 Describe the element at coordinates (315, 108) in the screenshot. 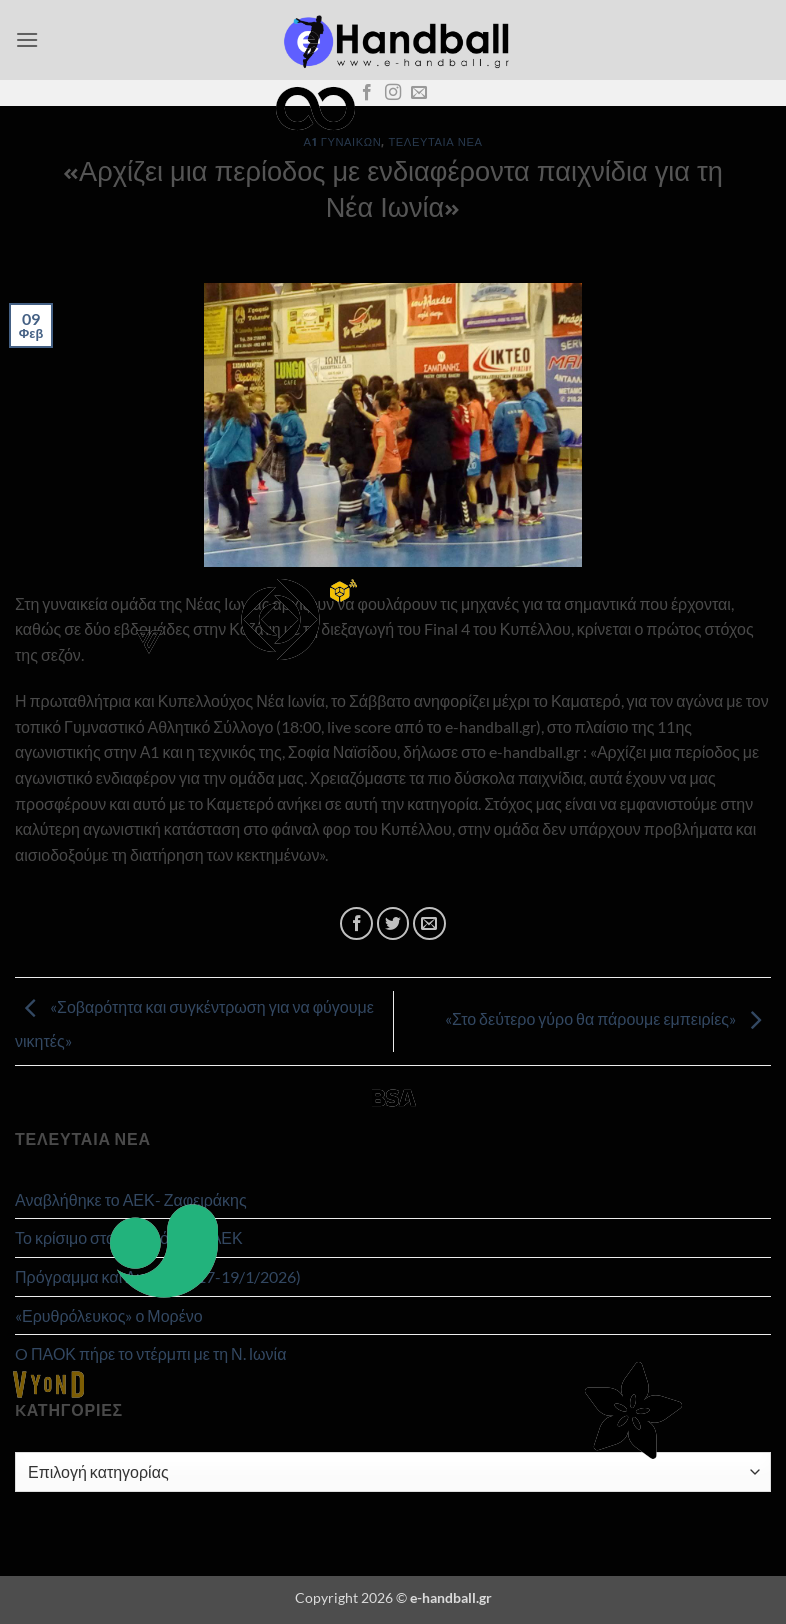

I see `Elegoo brand logo` at that location.